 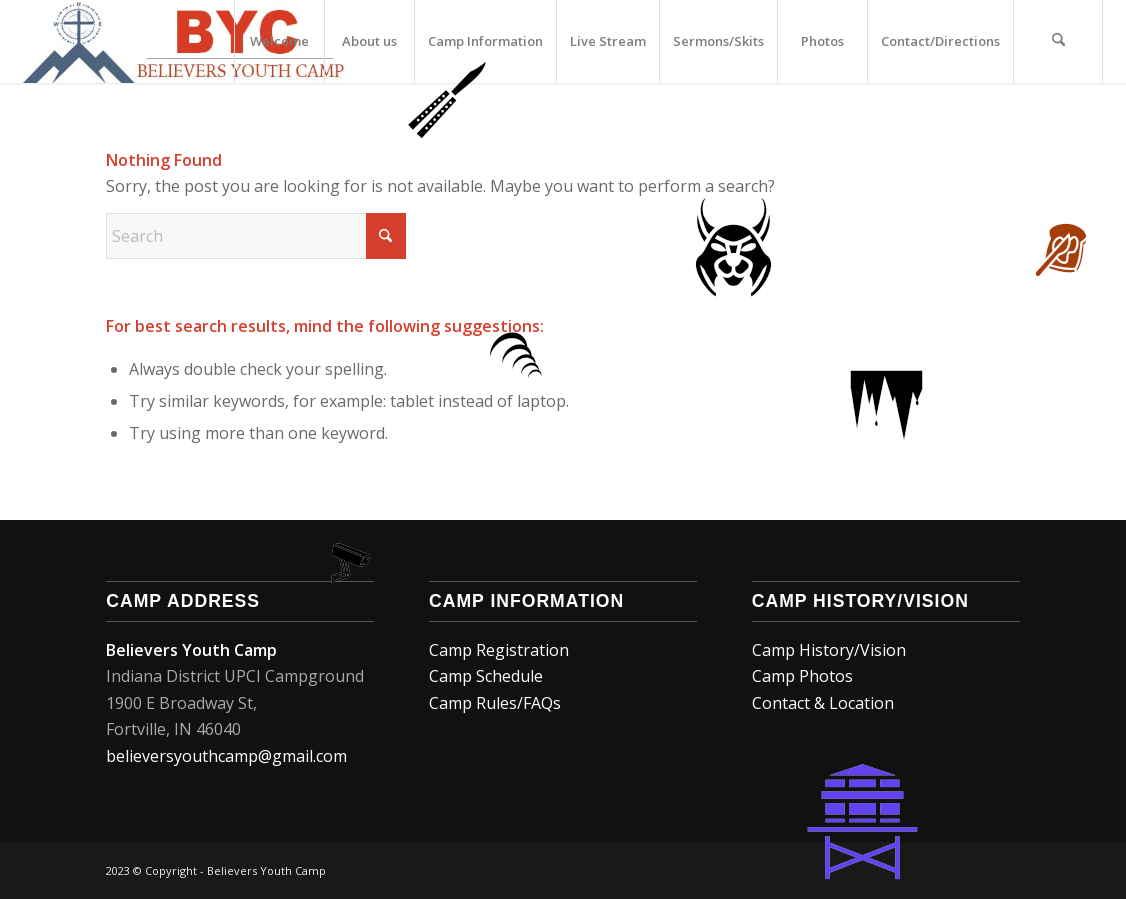 I want to click on breakfast or food-related game item, so click(x=1061, y=250).